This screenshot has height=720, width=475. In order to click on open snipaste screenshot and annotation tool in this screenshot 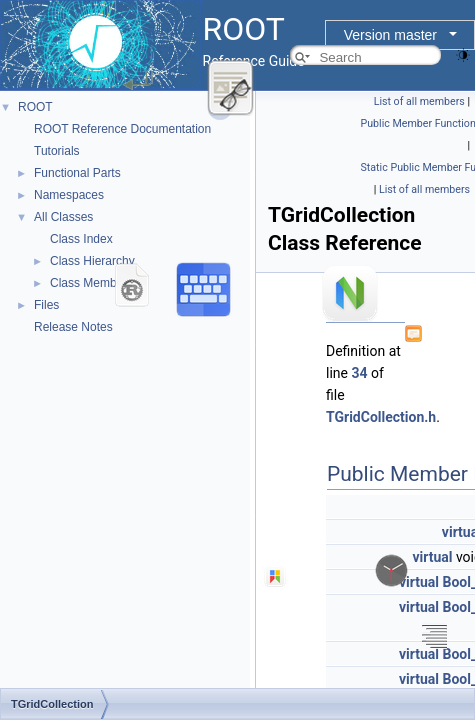, I will do `click(275, 576)`.